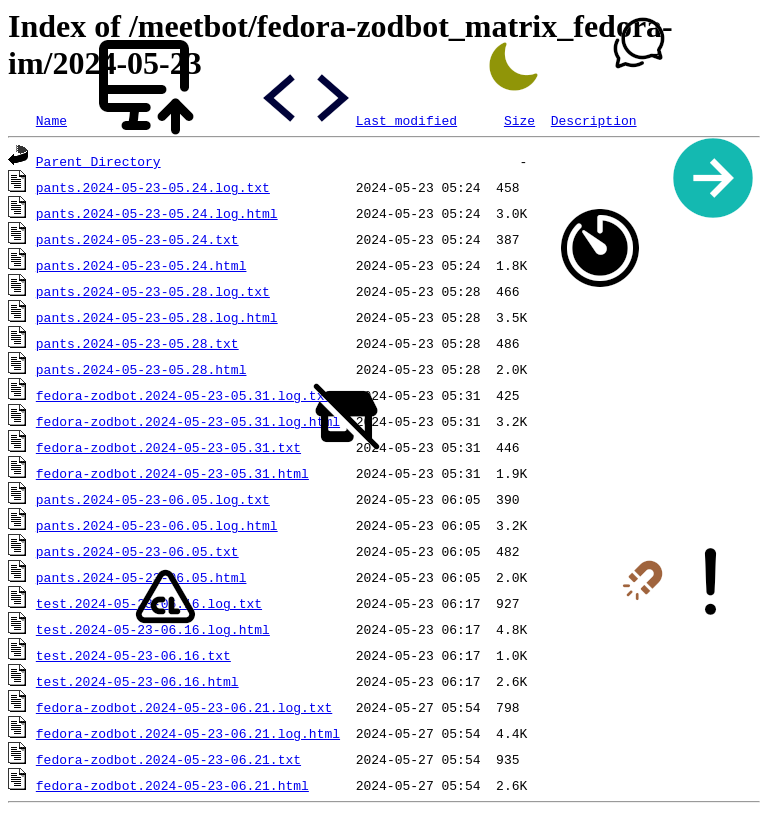  Describe the element at coordinates (643, 580) in the screenshot. I see `attract or pull related items together` at that location.